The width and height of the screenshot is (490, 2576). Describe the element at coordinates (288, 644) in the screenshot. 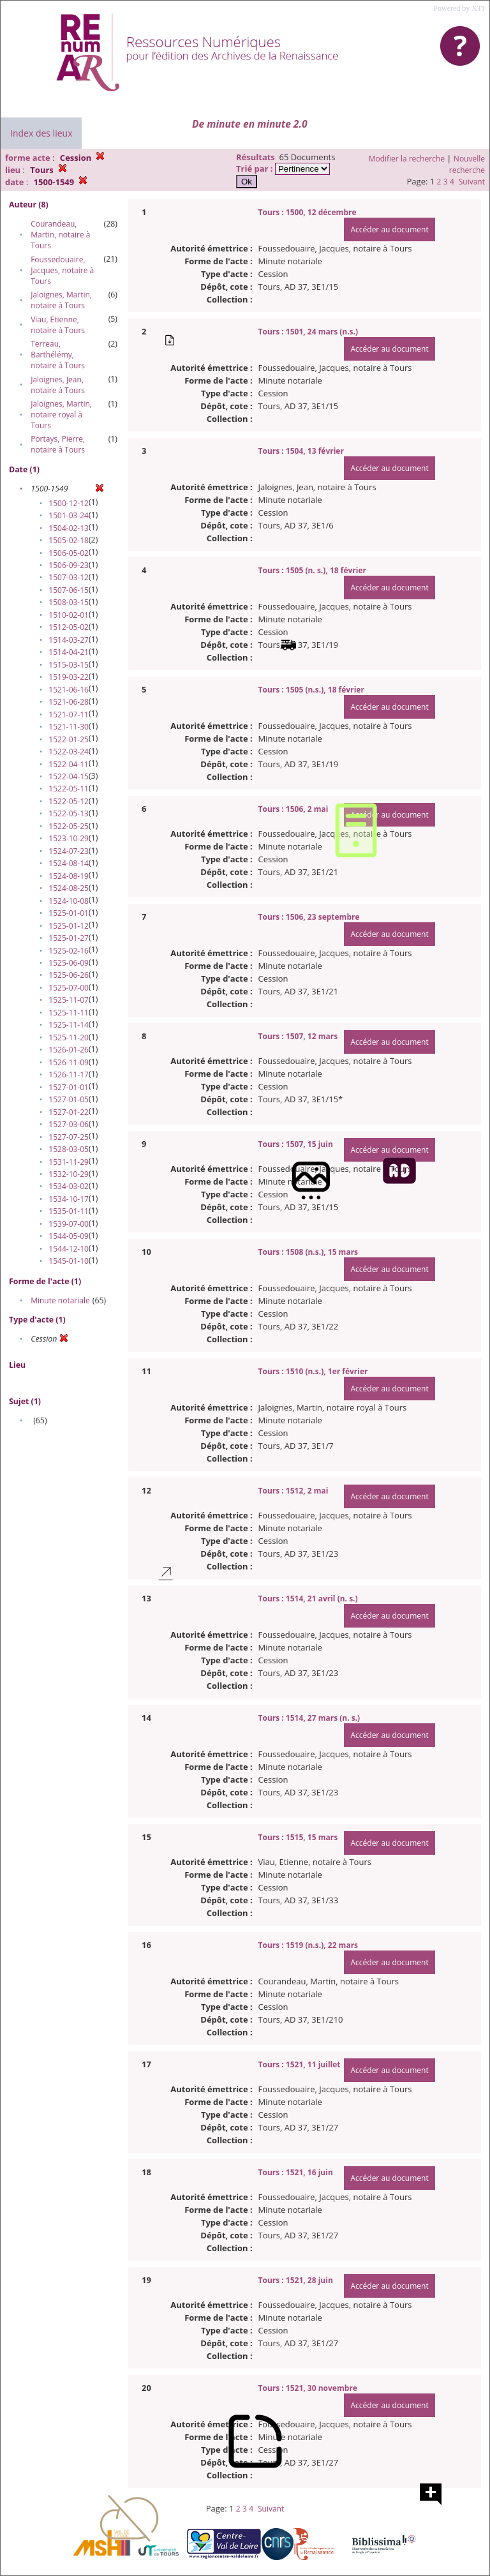

I see `indicates emergency services or fire department` at that location.